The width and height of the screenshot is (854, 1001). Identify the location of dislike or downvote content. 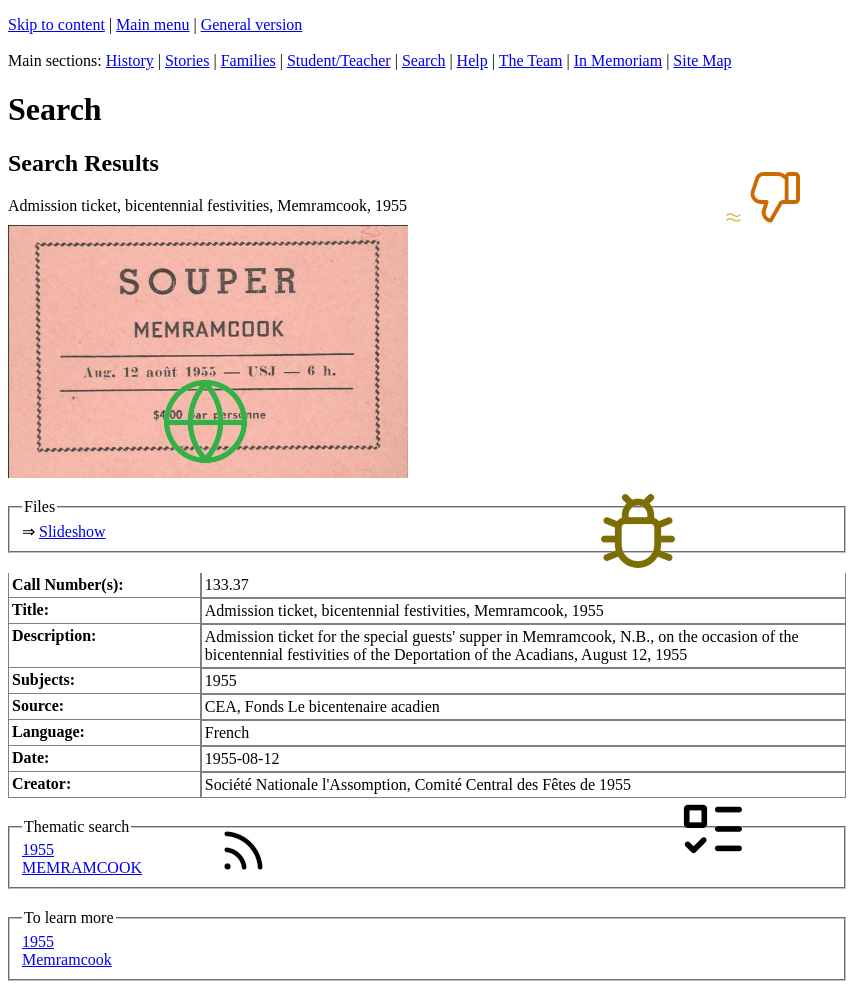
(776, 196).